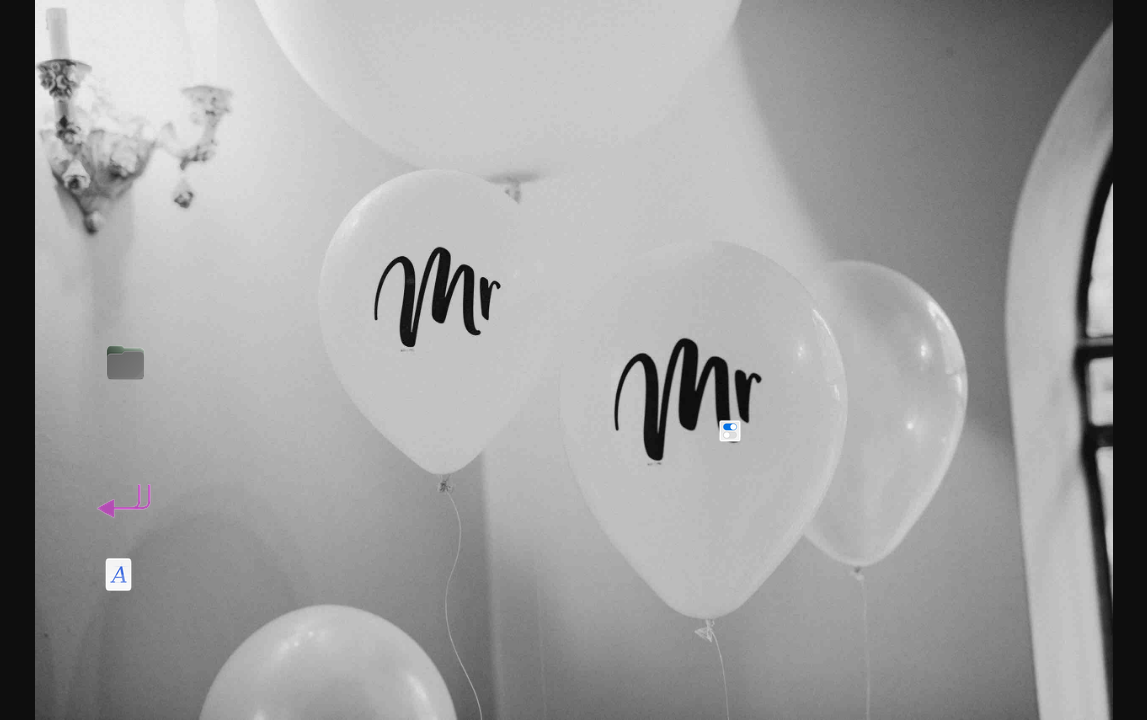 The height and width of the screenshot is (720, 1147). I want to click on open folder to view contents, so click(125, 362).